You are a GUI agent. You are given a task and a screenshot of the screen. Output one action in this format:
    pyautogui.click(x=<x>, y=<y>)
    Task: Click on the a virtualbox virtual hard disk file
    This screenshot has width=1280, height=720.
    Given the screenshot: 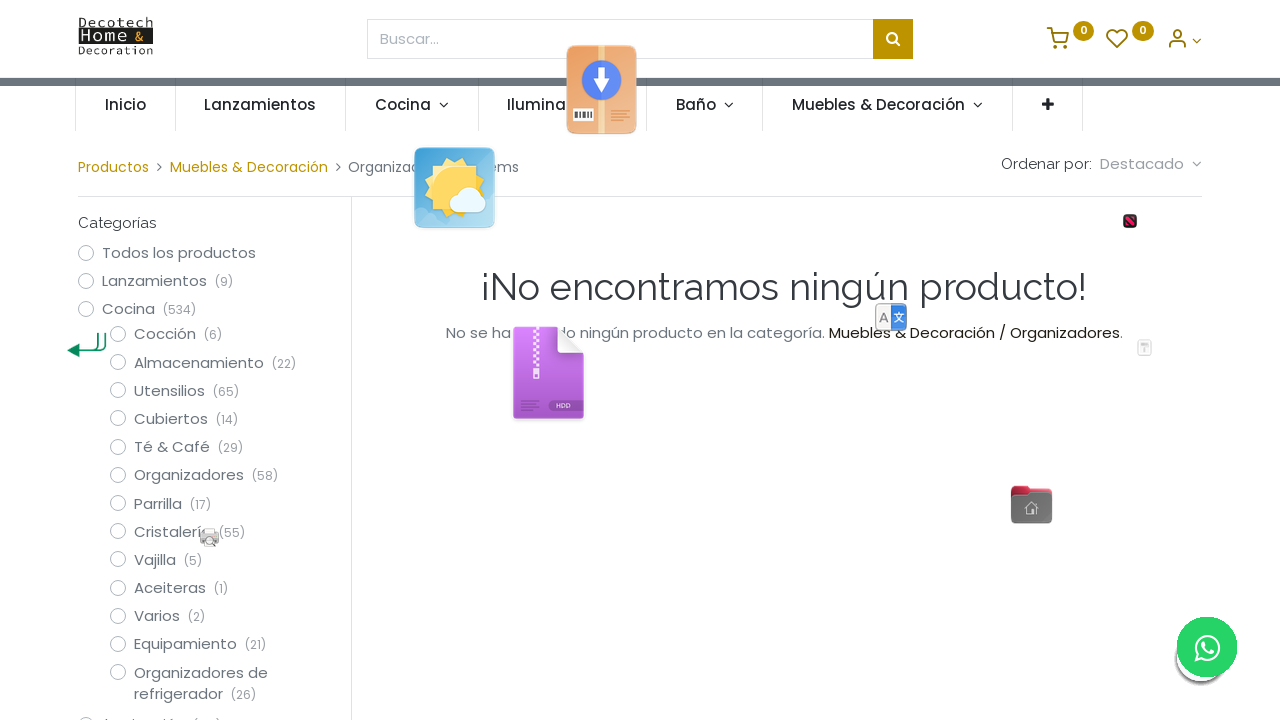 What is the action you would take?
    pyautogui.click(x=548, y=374)
    